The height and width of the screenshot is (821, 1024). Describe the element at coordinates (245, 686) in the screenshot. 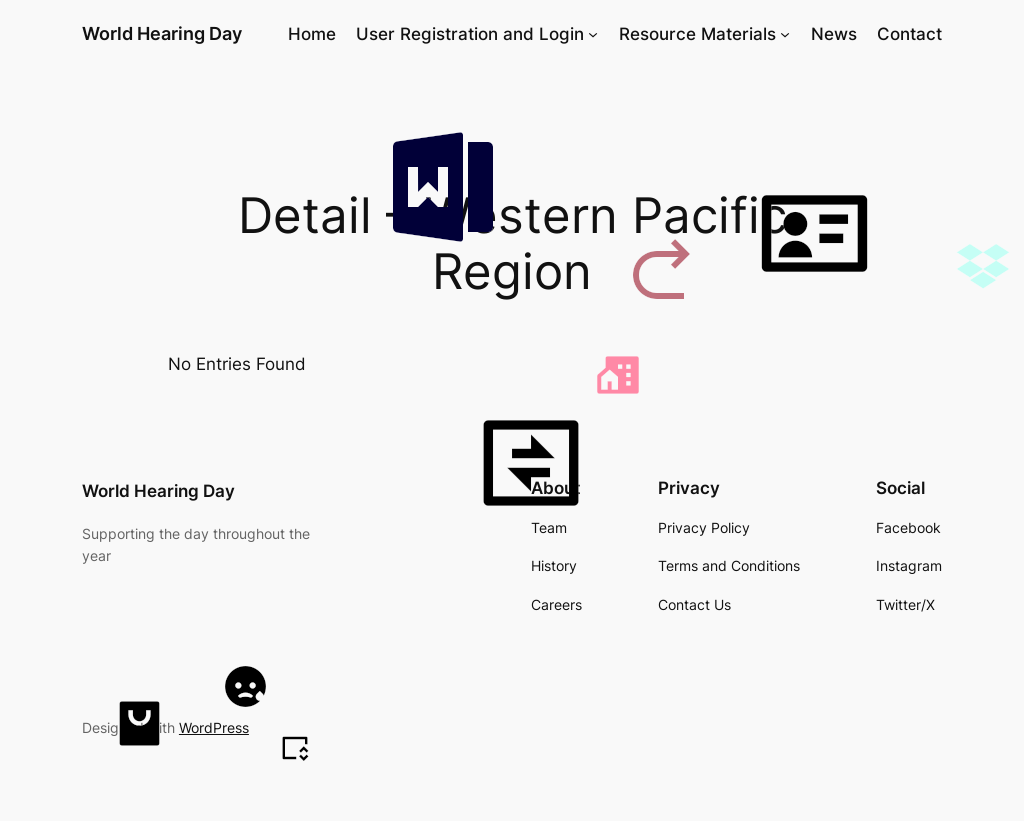

I see `indicate negative feedback or dissatisfaction` at that location.